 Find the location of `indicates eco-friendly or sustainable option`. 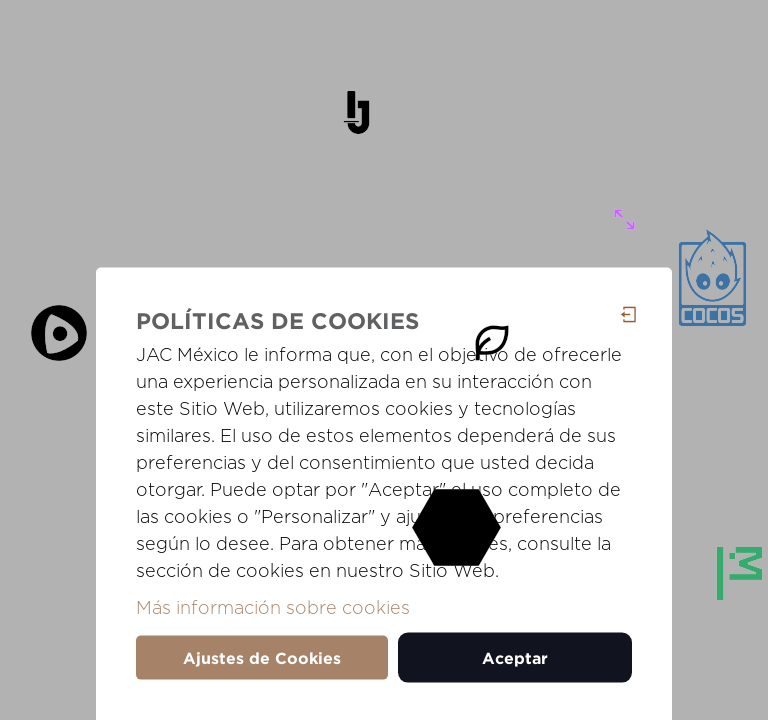

indicates eco-friendly or sustainable option is located at coordinates (492, 342).